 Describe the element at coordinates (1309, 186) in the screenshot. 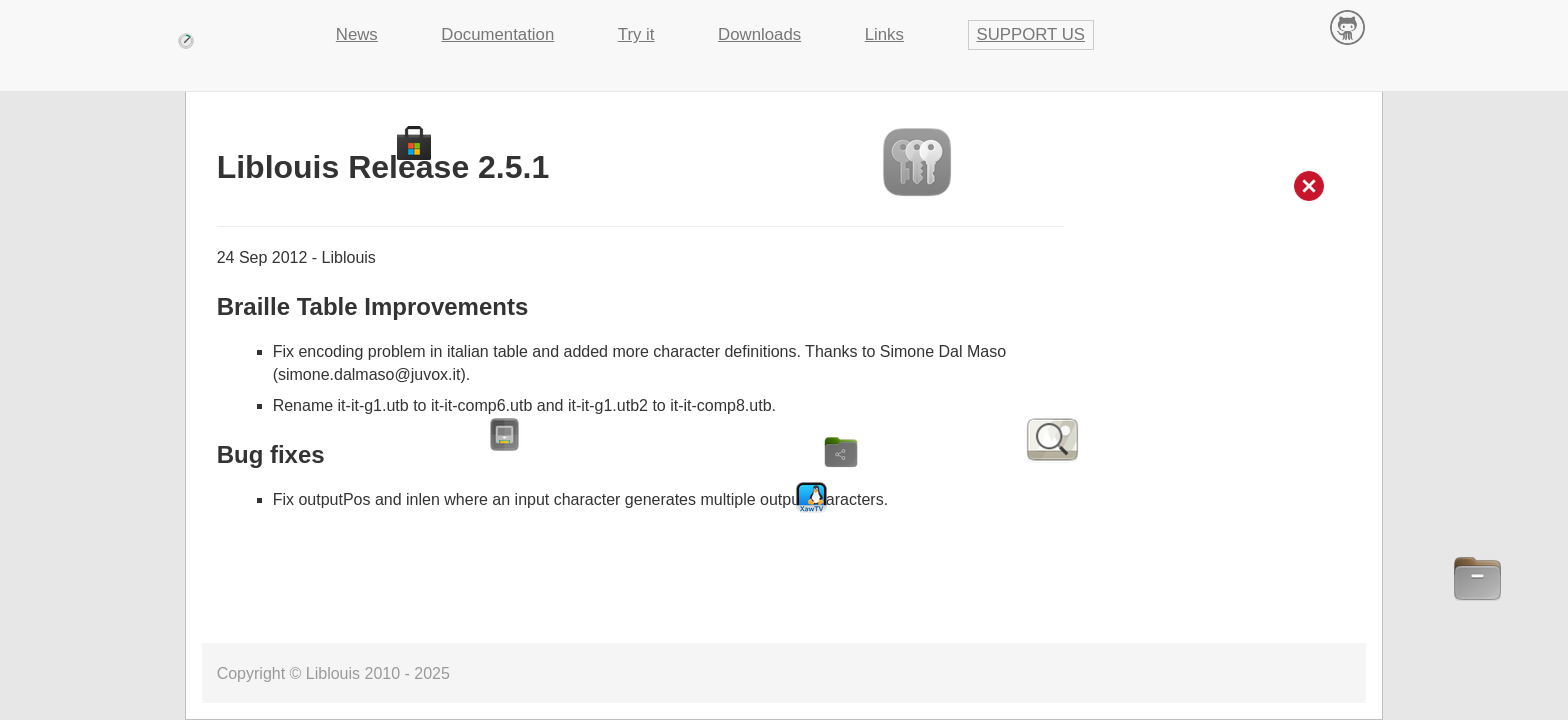

I see `close the current dialog or modal` at that location.